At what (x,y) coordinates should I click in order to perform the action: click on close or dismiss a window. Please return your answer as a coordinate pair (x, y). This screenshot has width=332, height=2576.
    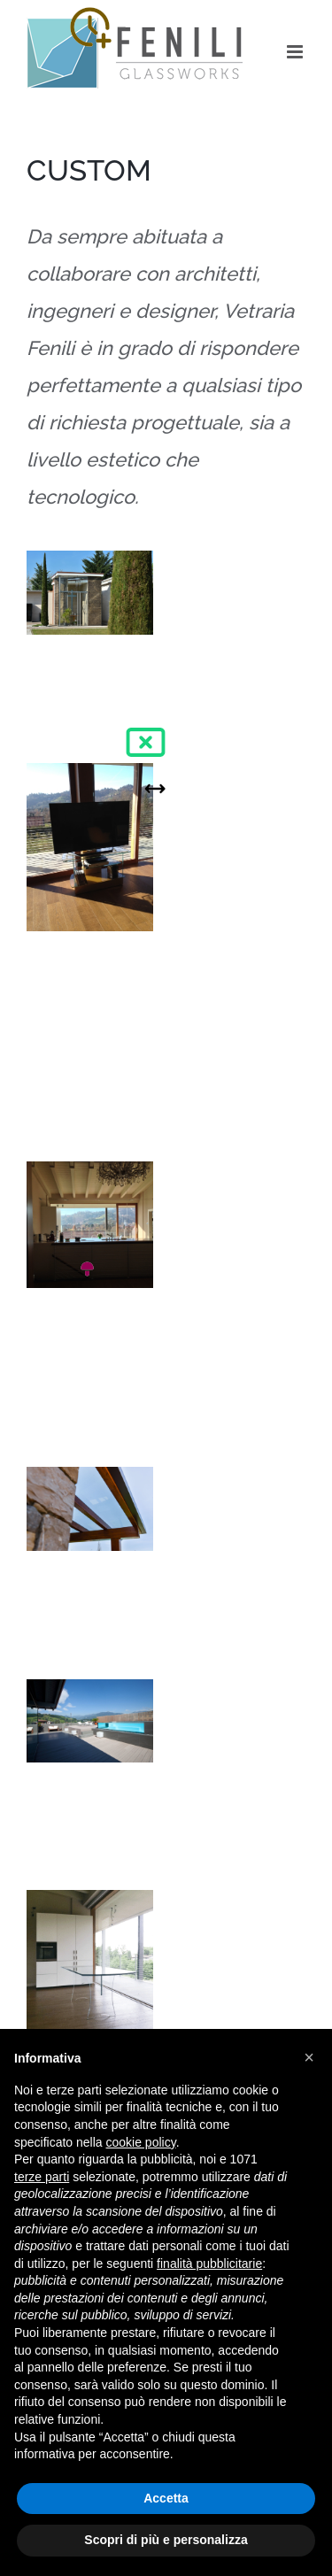
    Looking at the image, I should click on (145, 742).